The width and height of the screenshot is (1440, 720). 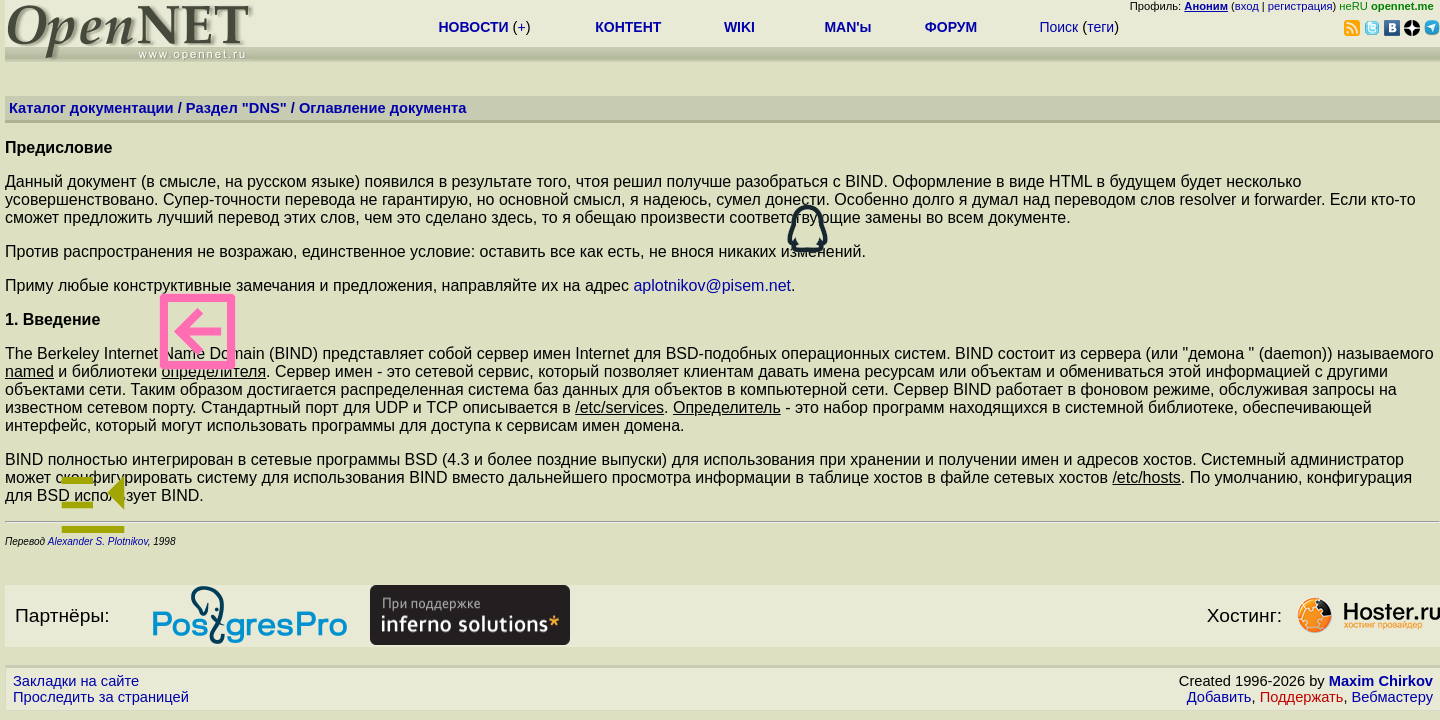 What do you see at coordinates (93, 505) in the screenshot?
I see `collapse or hide the sidebar menu` at bounding box center [93, 505].